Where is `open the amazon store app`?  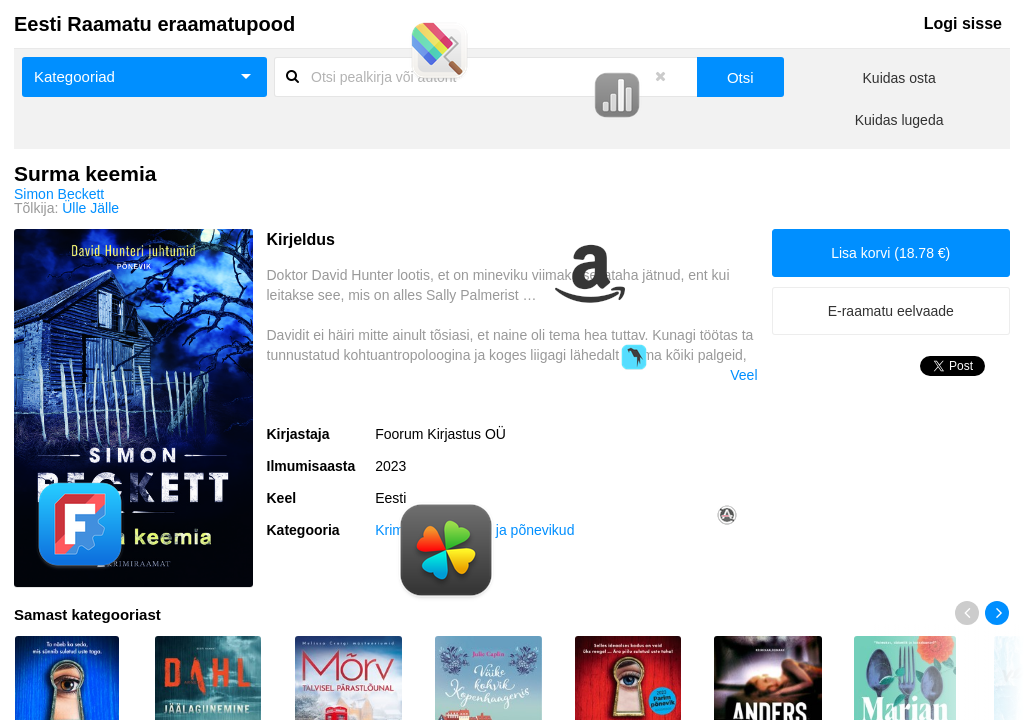 open the amazon store app is located at coordinates (590, 275).